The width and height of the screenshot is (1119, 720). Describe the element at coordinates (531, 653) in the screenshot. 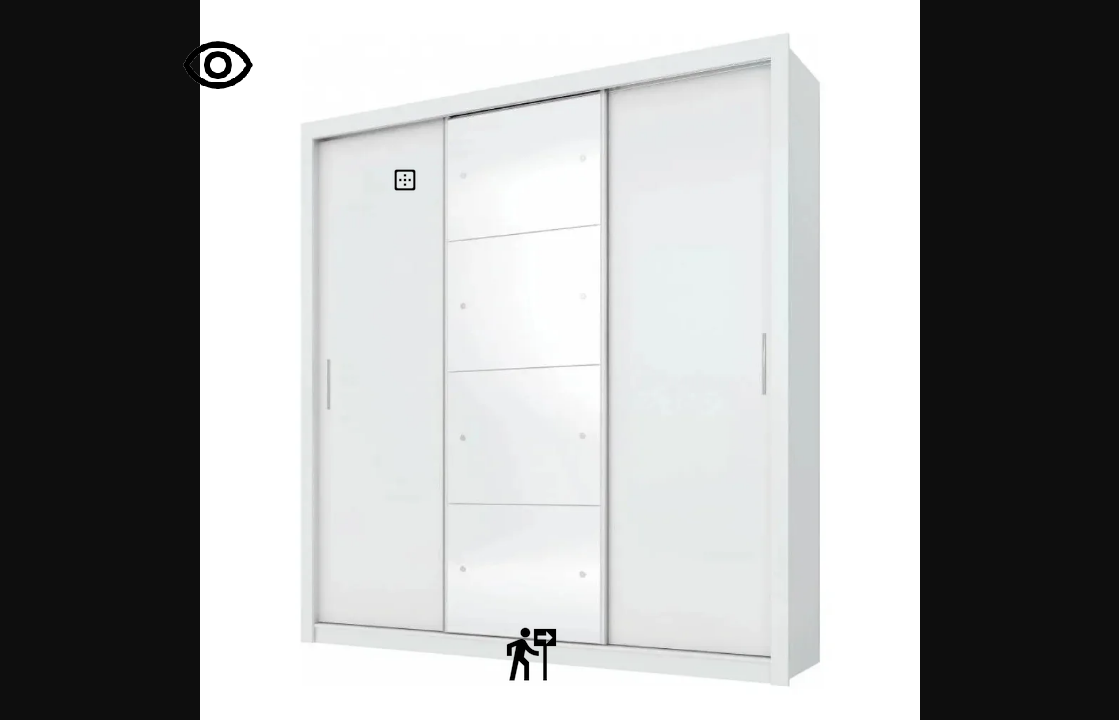

I see `follow directional signs or navigation guidance` at that location.